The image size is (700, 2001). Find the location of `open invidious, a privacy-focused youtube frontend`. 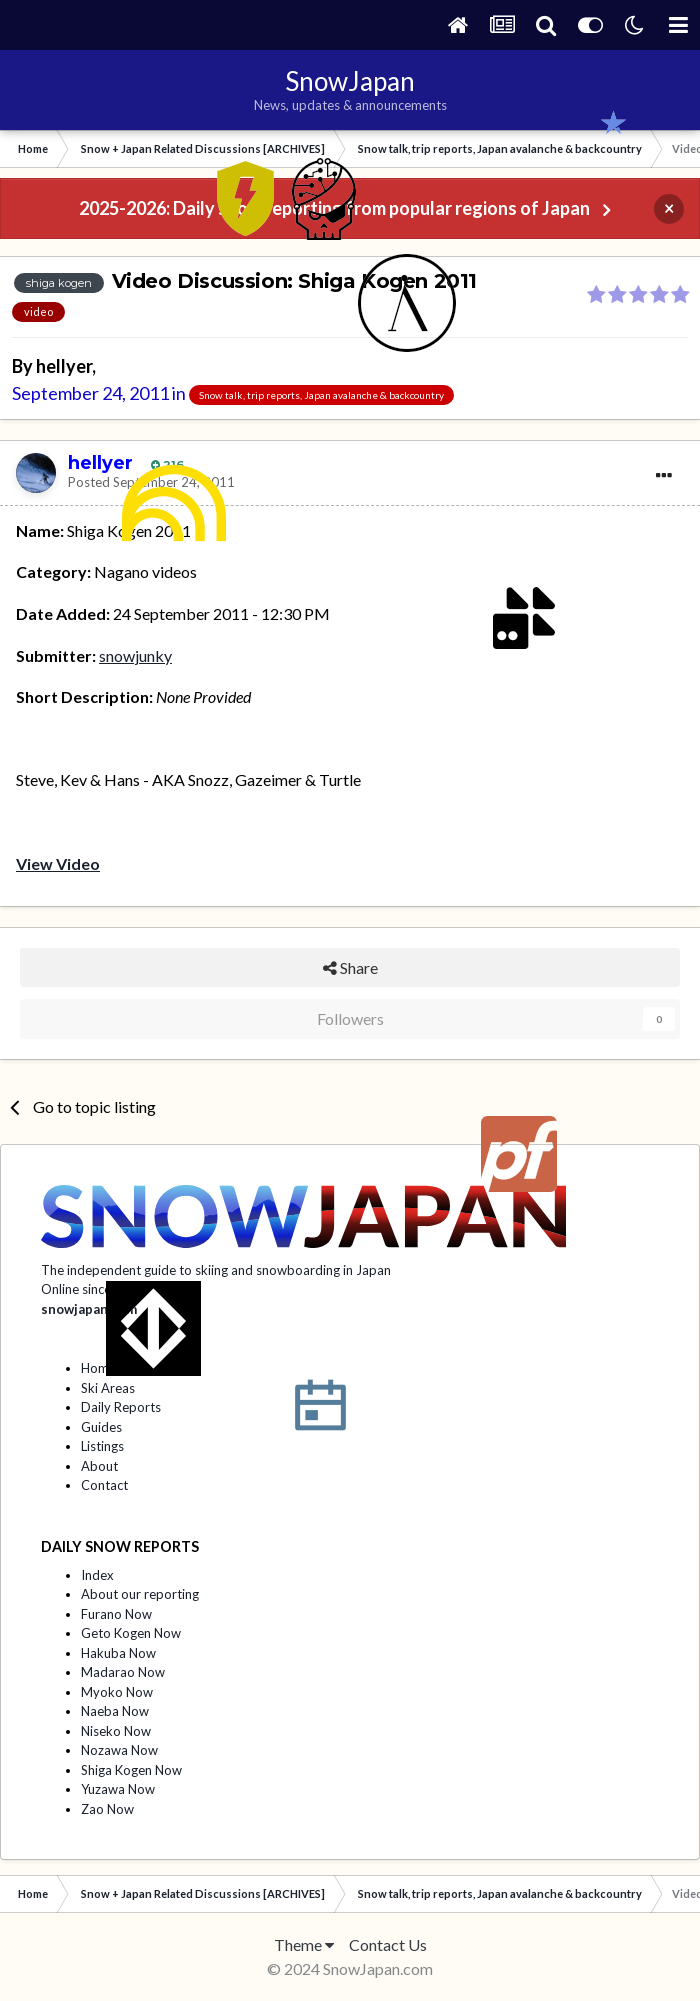

open invidious, a privacy-focused youtube frontend is located at coordinates (407, 303).